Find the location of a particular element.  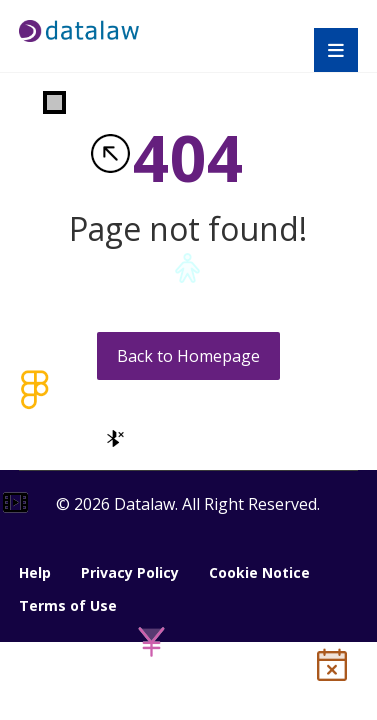

cancel or delete a scheduled event is located at coordinates (332, 666).